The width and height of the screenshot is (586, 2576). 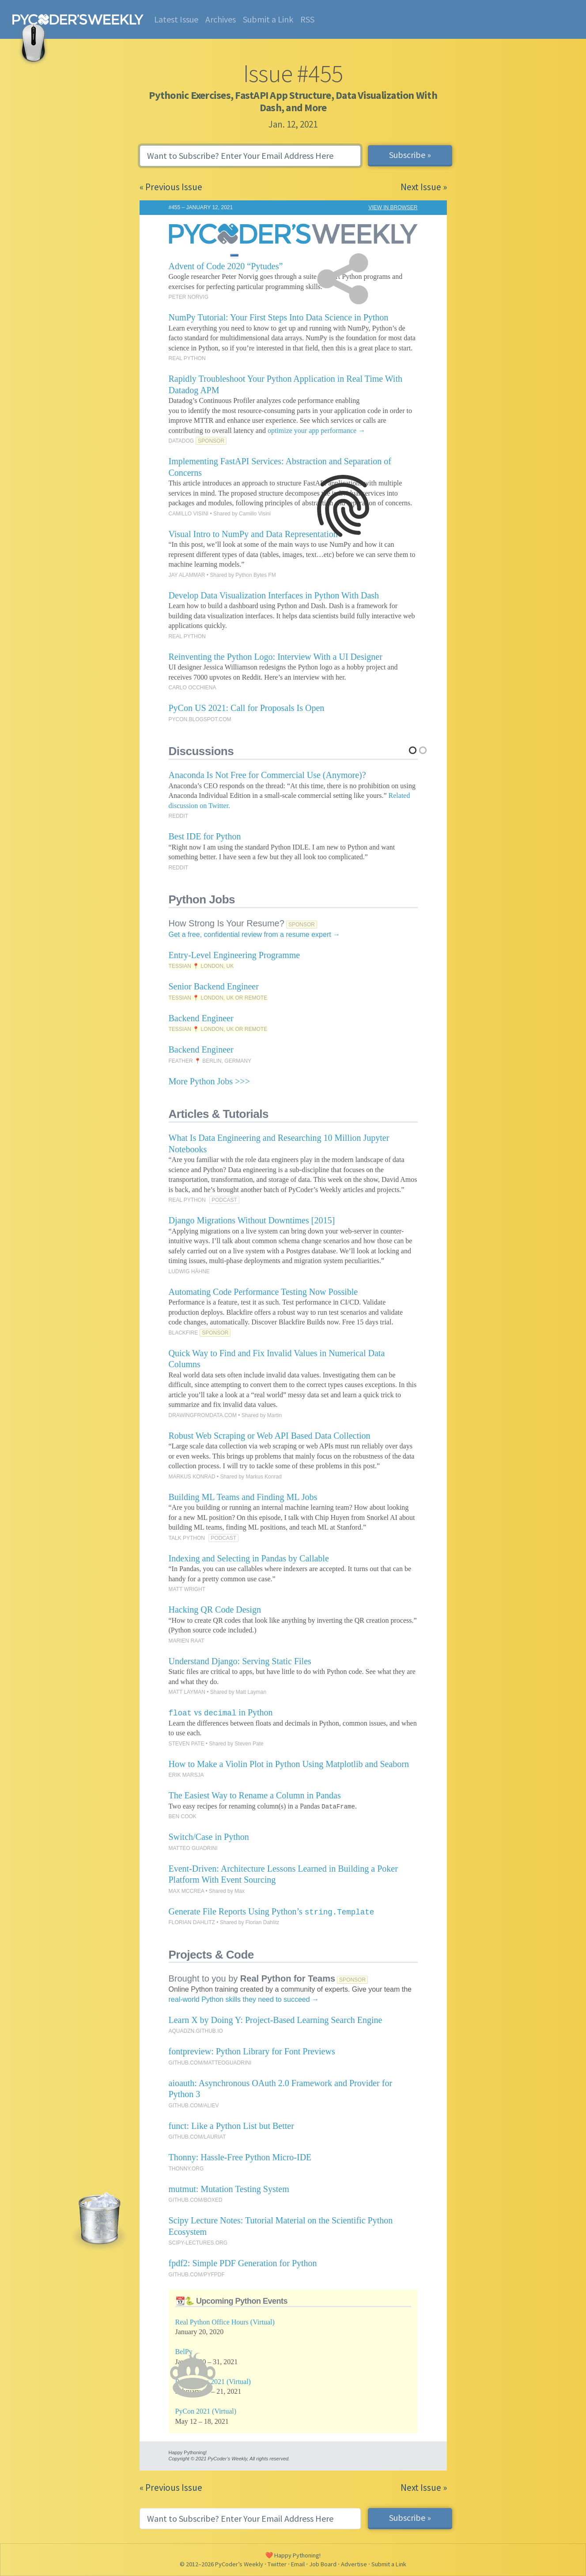 I want to click on view items in your trash folder, so click(x=99, y=2218).